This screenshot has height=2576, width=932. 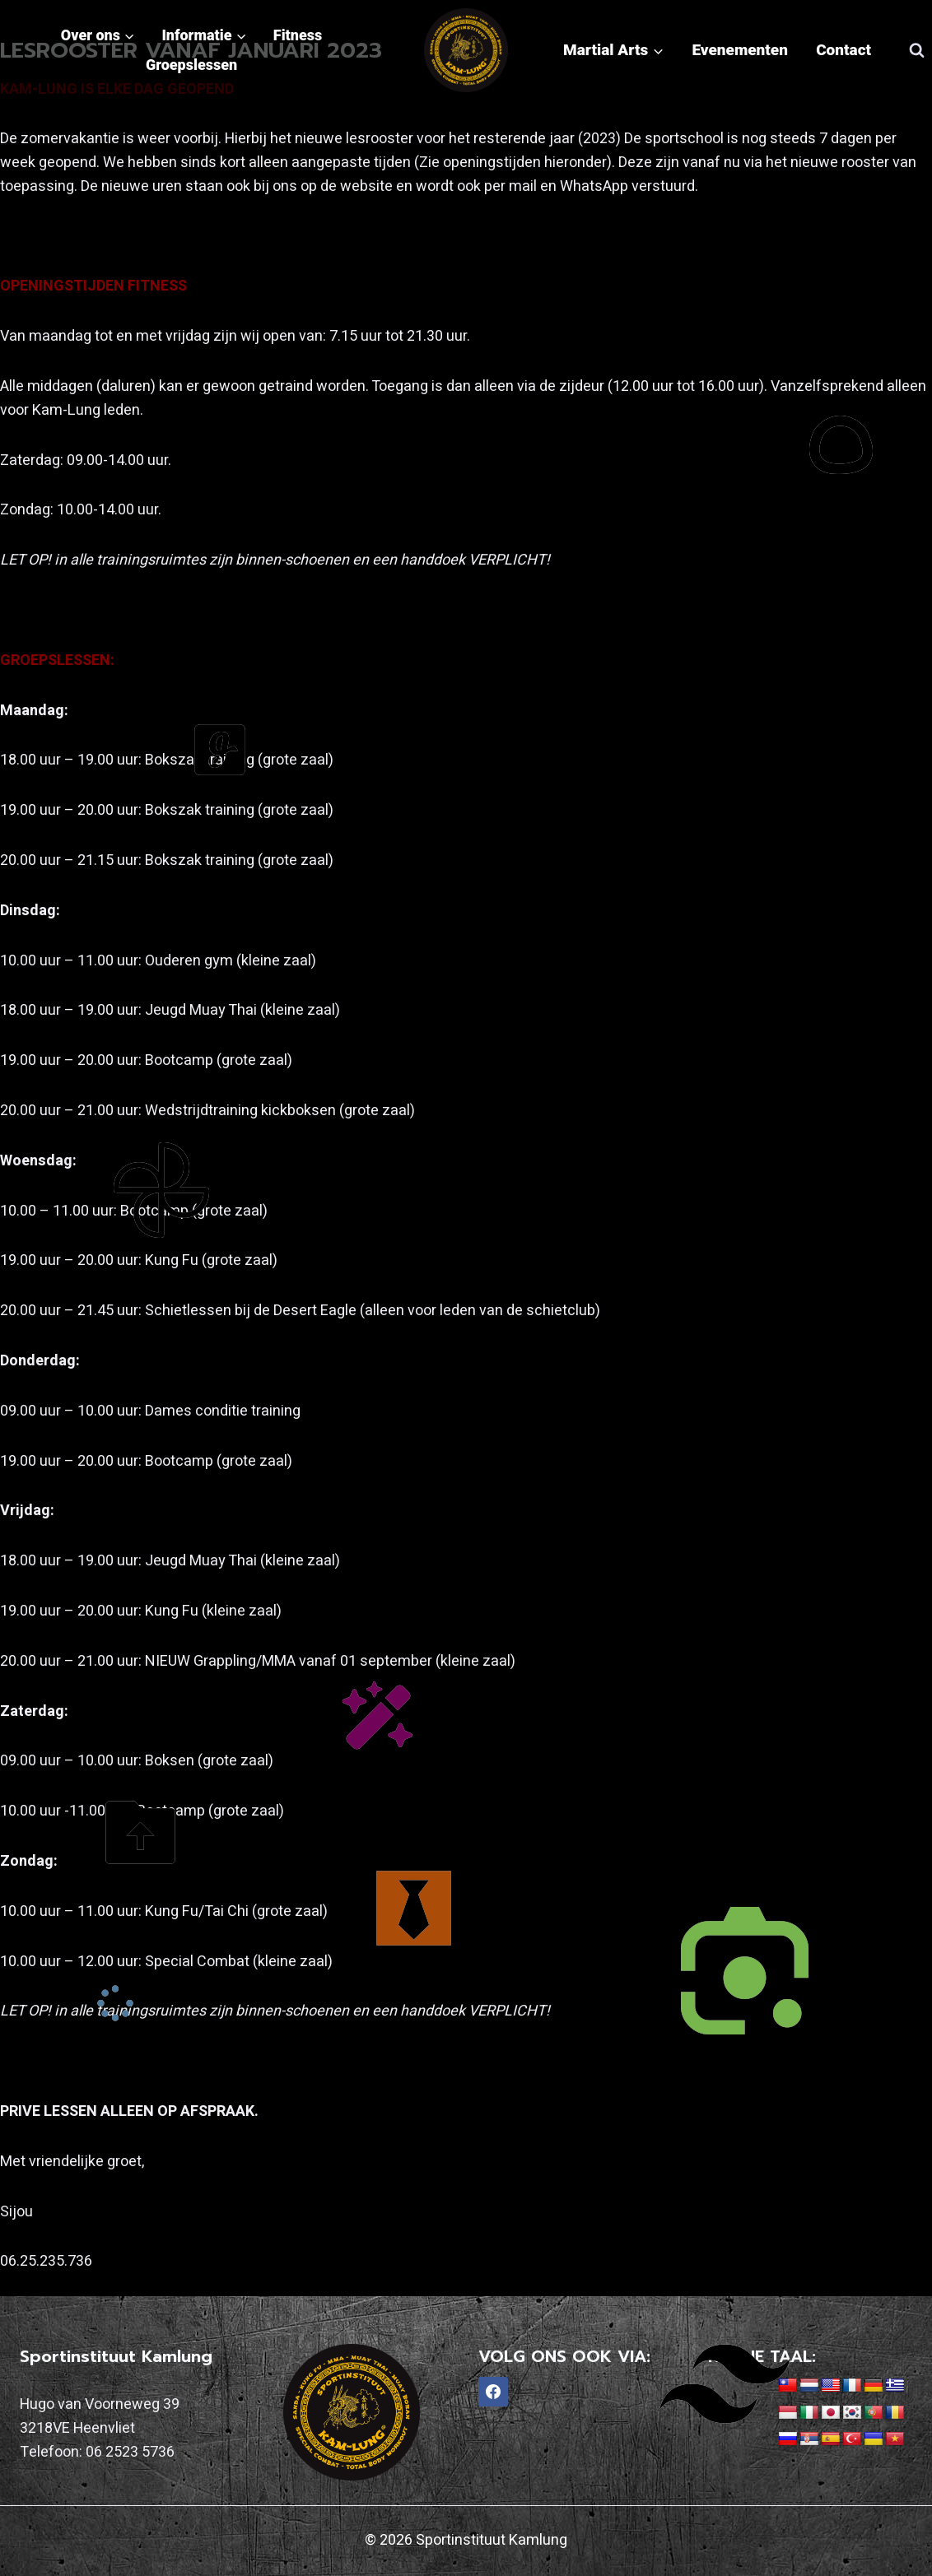 What do you see at coordinates (115, 2003) in the screenshot?
I see `indicates content is loading` at bounding box center [115, 2003].